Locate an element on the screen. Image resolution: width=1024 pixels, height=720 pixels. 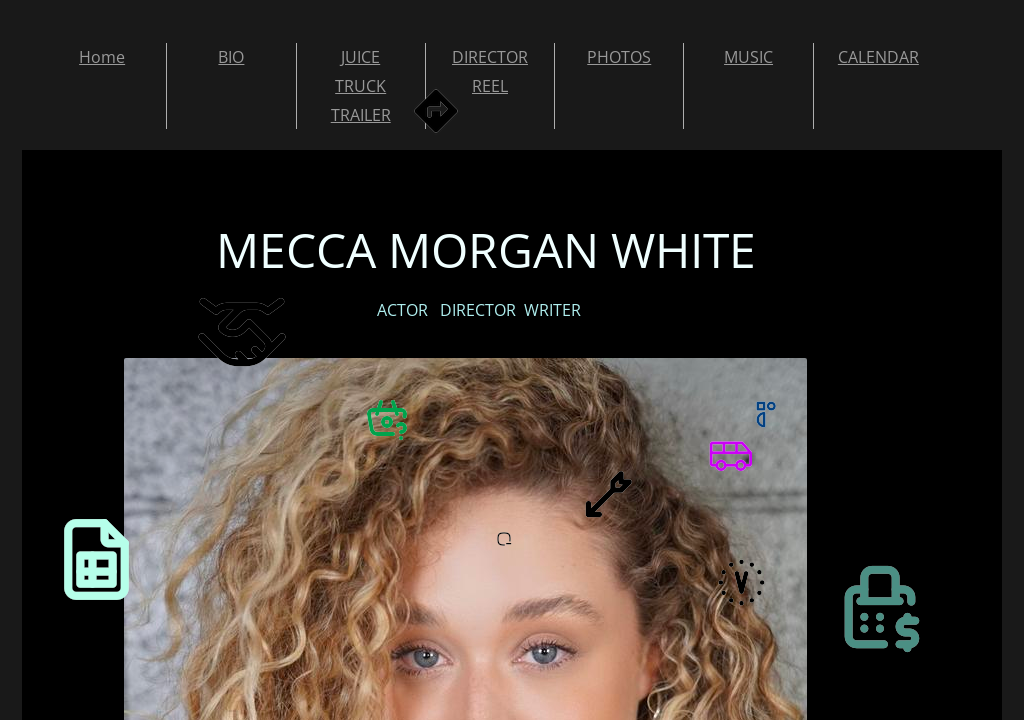
indicates archery or target shooting activity is located at coordinates (607, 495).